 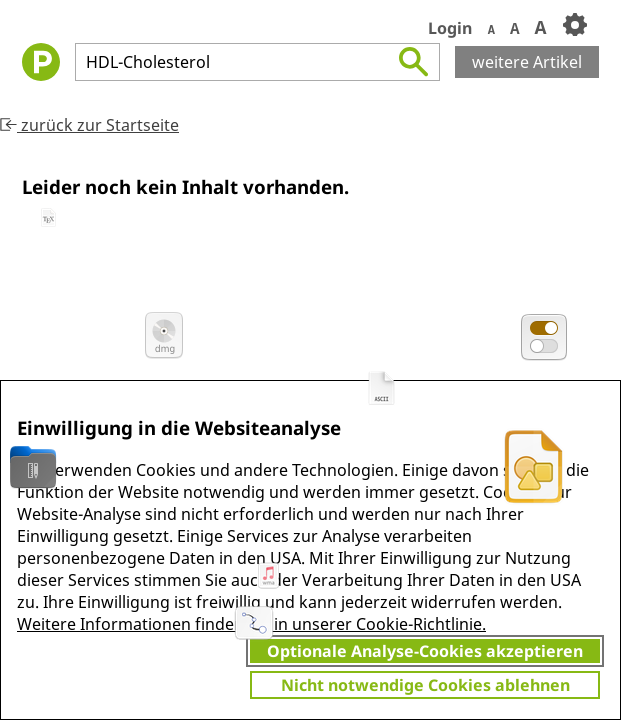 I want to click on a plain text or ascii file type indicator, so click(x=381, y=388).